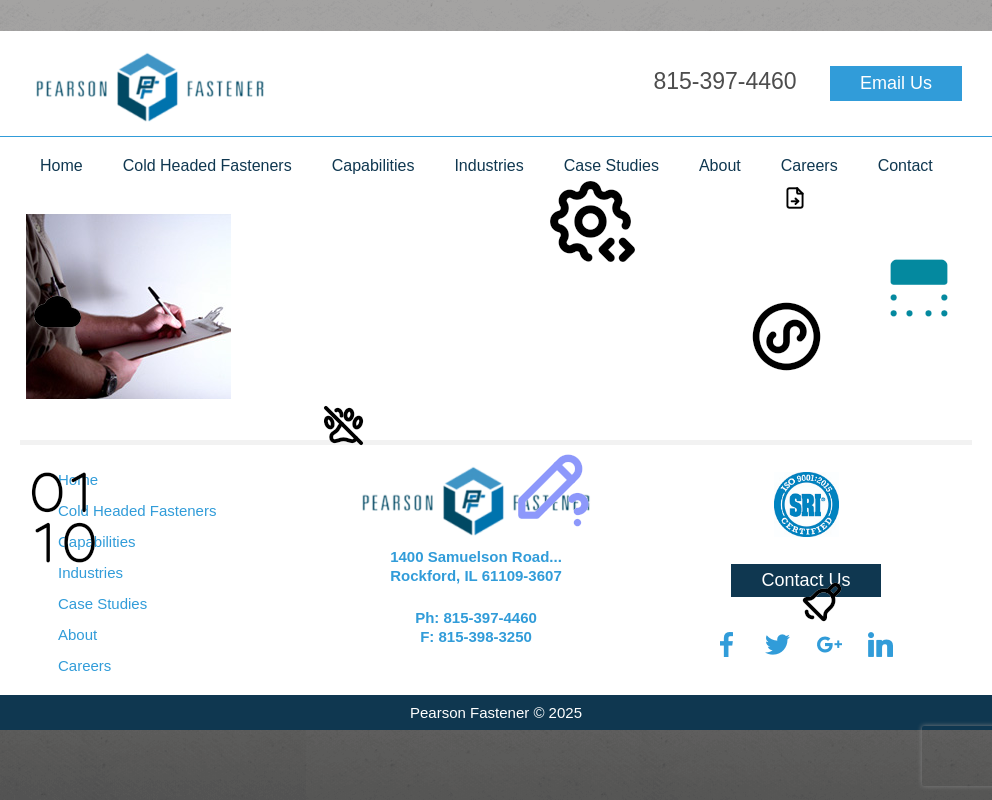  I want to click on view or access binary/code data, so click(62, 517).